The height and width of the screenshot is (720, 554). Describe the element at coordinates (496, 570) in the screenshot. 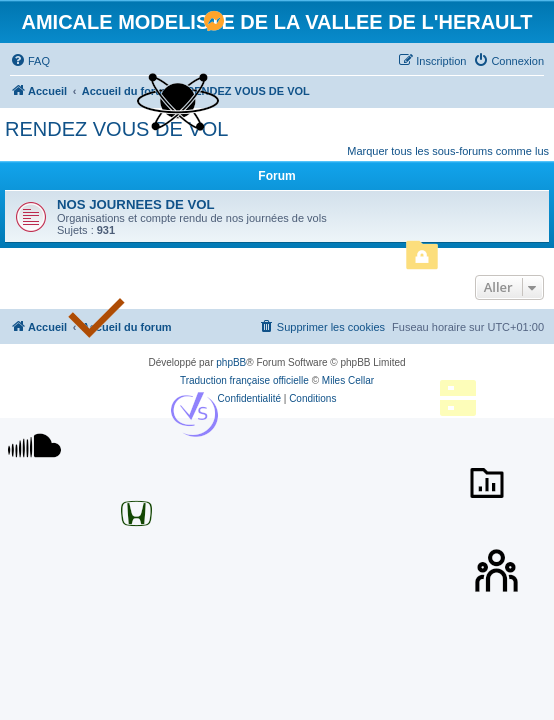

I see `view team members` at that location.